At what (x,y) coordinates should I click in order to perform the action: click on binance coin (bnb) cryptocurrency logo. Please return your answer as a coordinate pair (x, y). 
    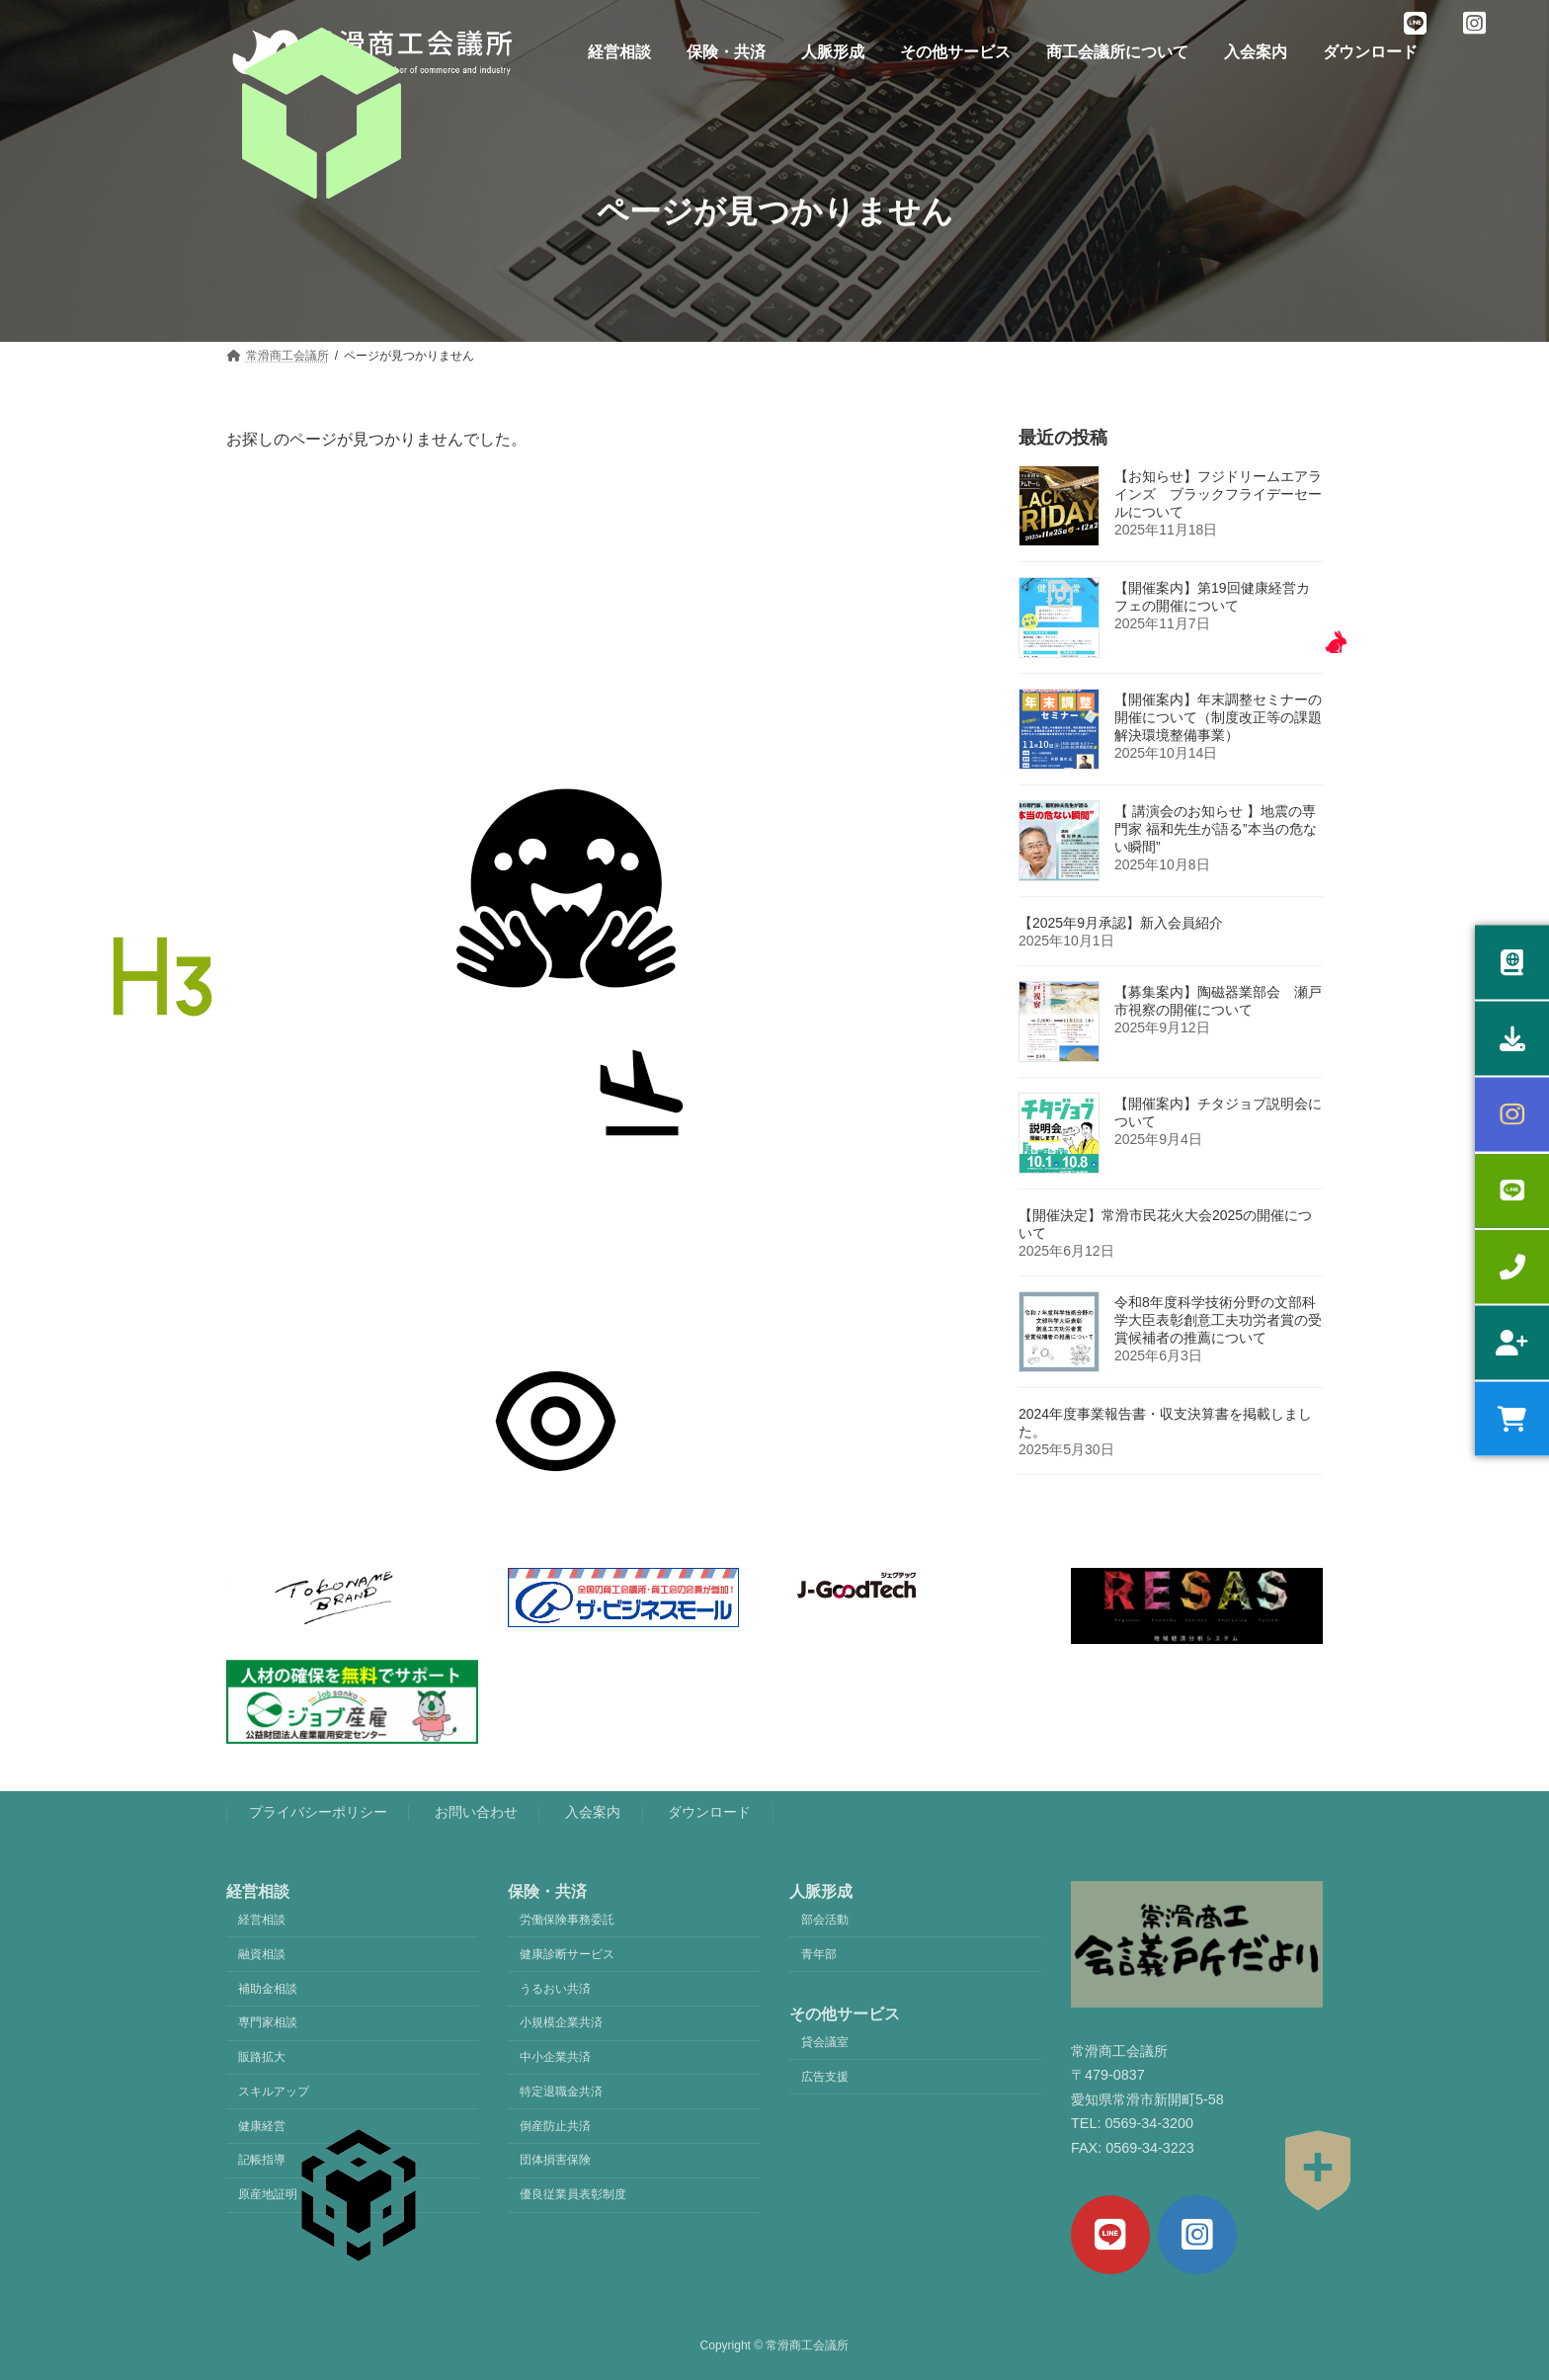
    Looking at the image, I should click on (359, 2195).